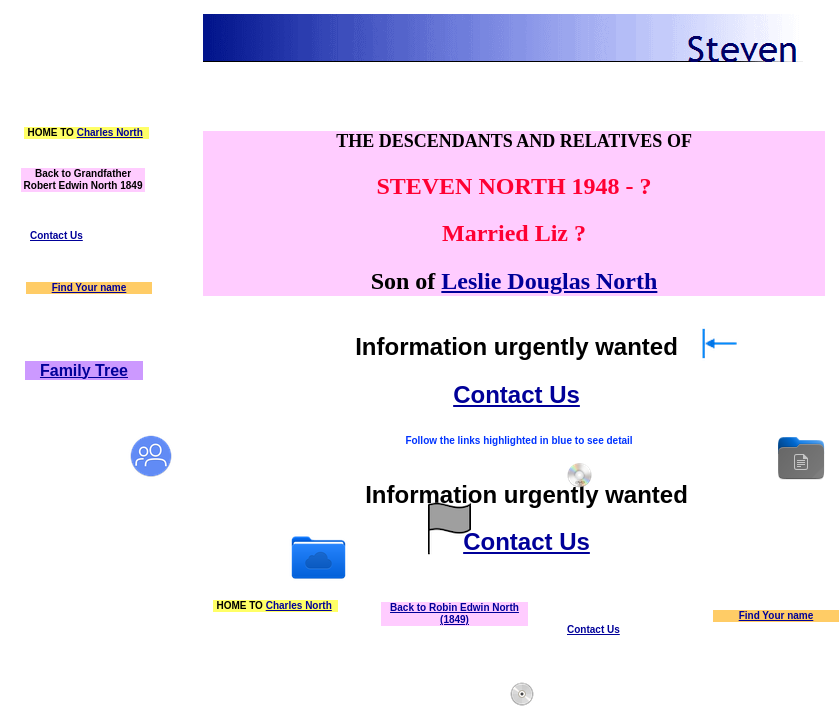 This screenshot has height=720, width=839. Describe the element at coordinates (151, 456) in the screenshot. I see `switch to a different user account` at that location.